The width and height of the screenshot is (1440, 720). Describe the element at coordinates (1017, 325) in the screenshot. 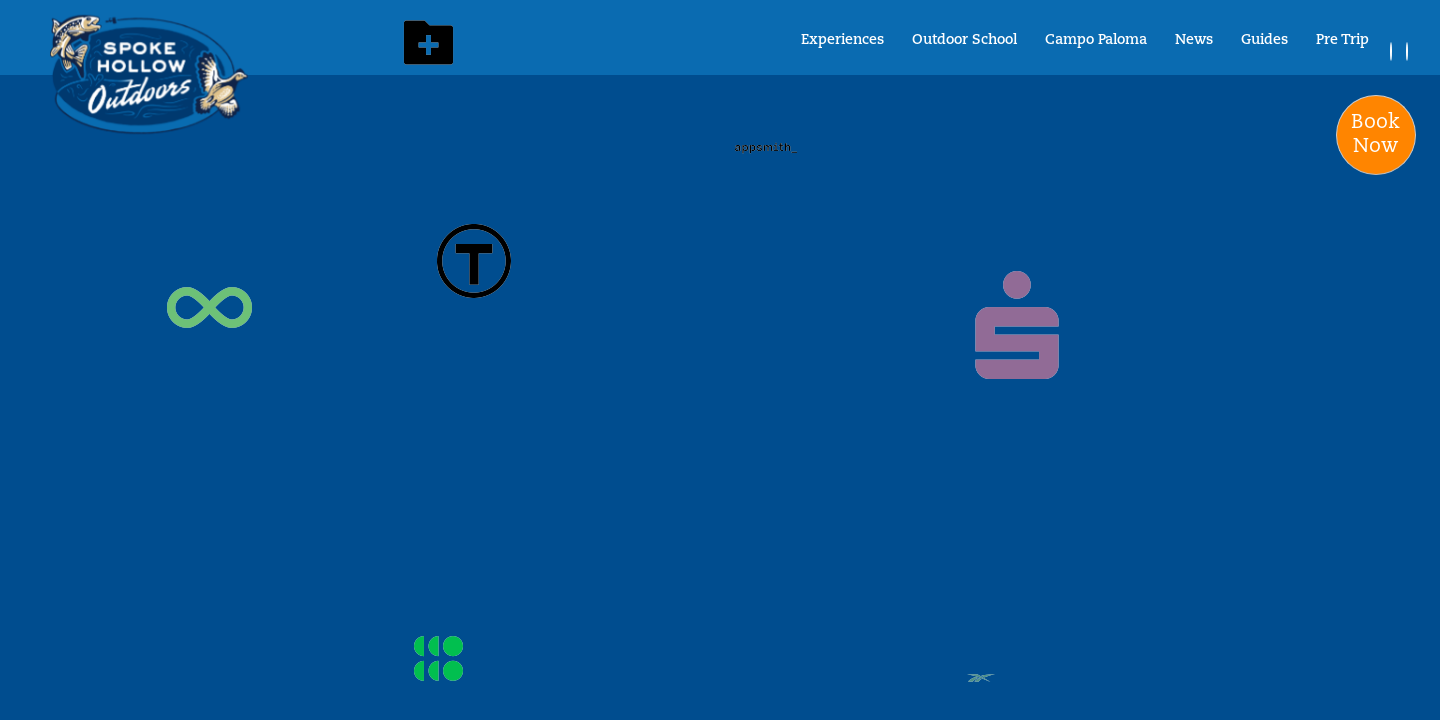

I see `open the Sparkasse banking app` at that location.